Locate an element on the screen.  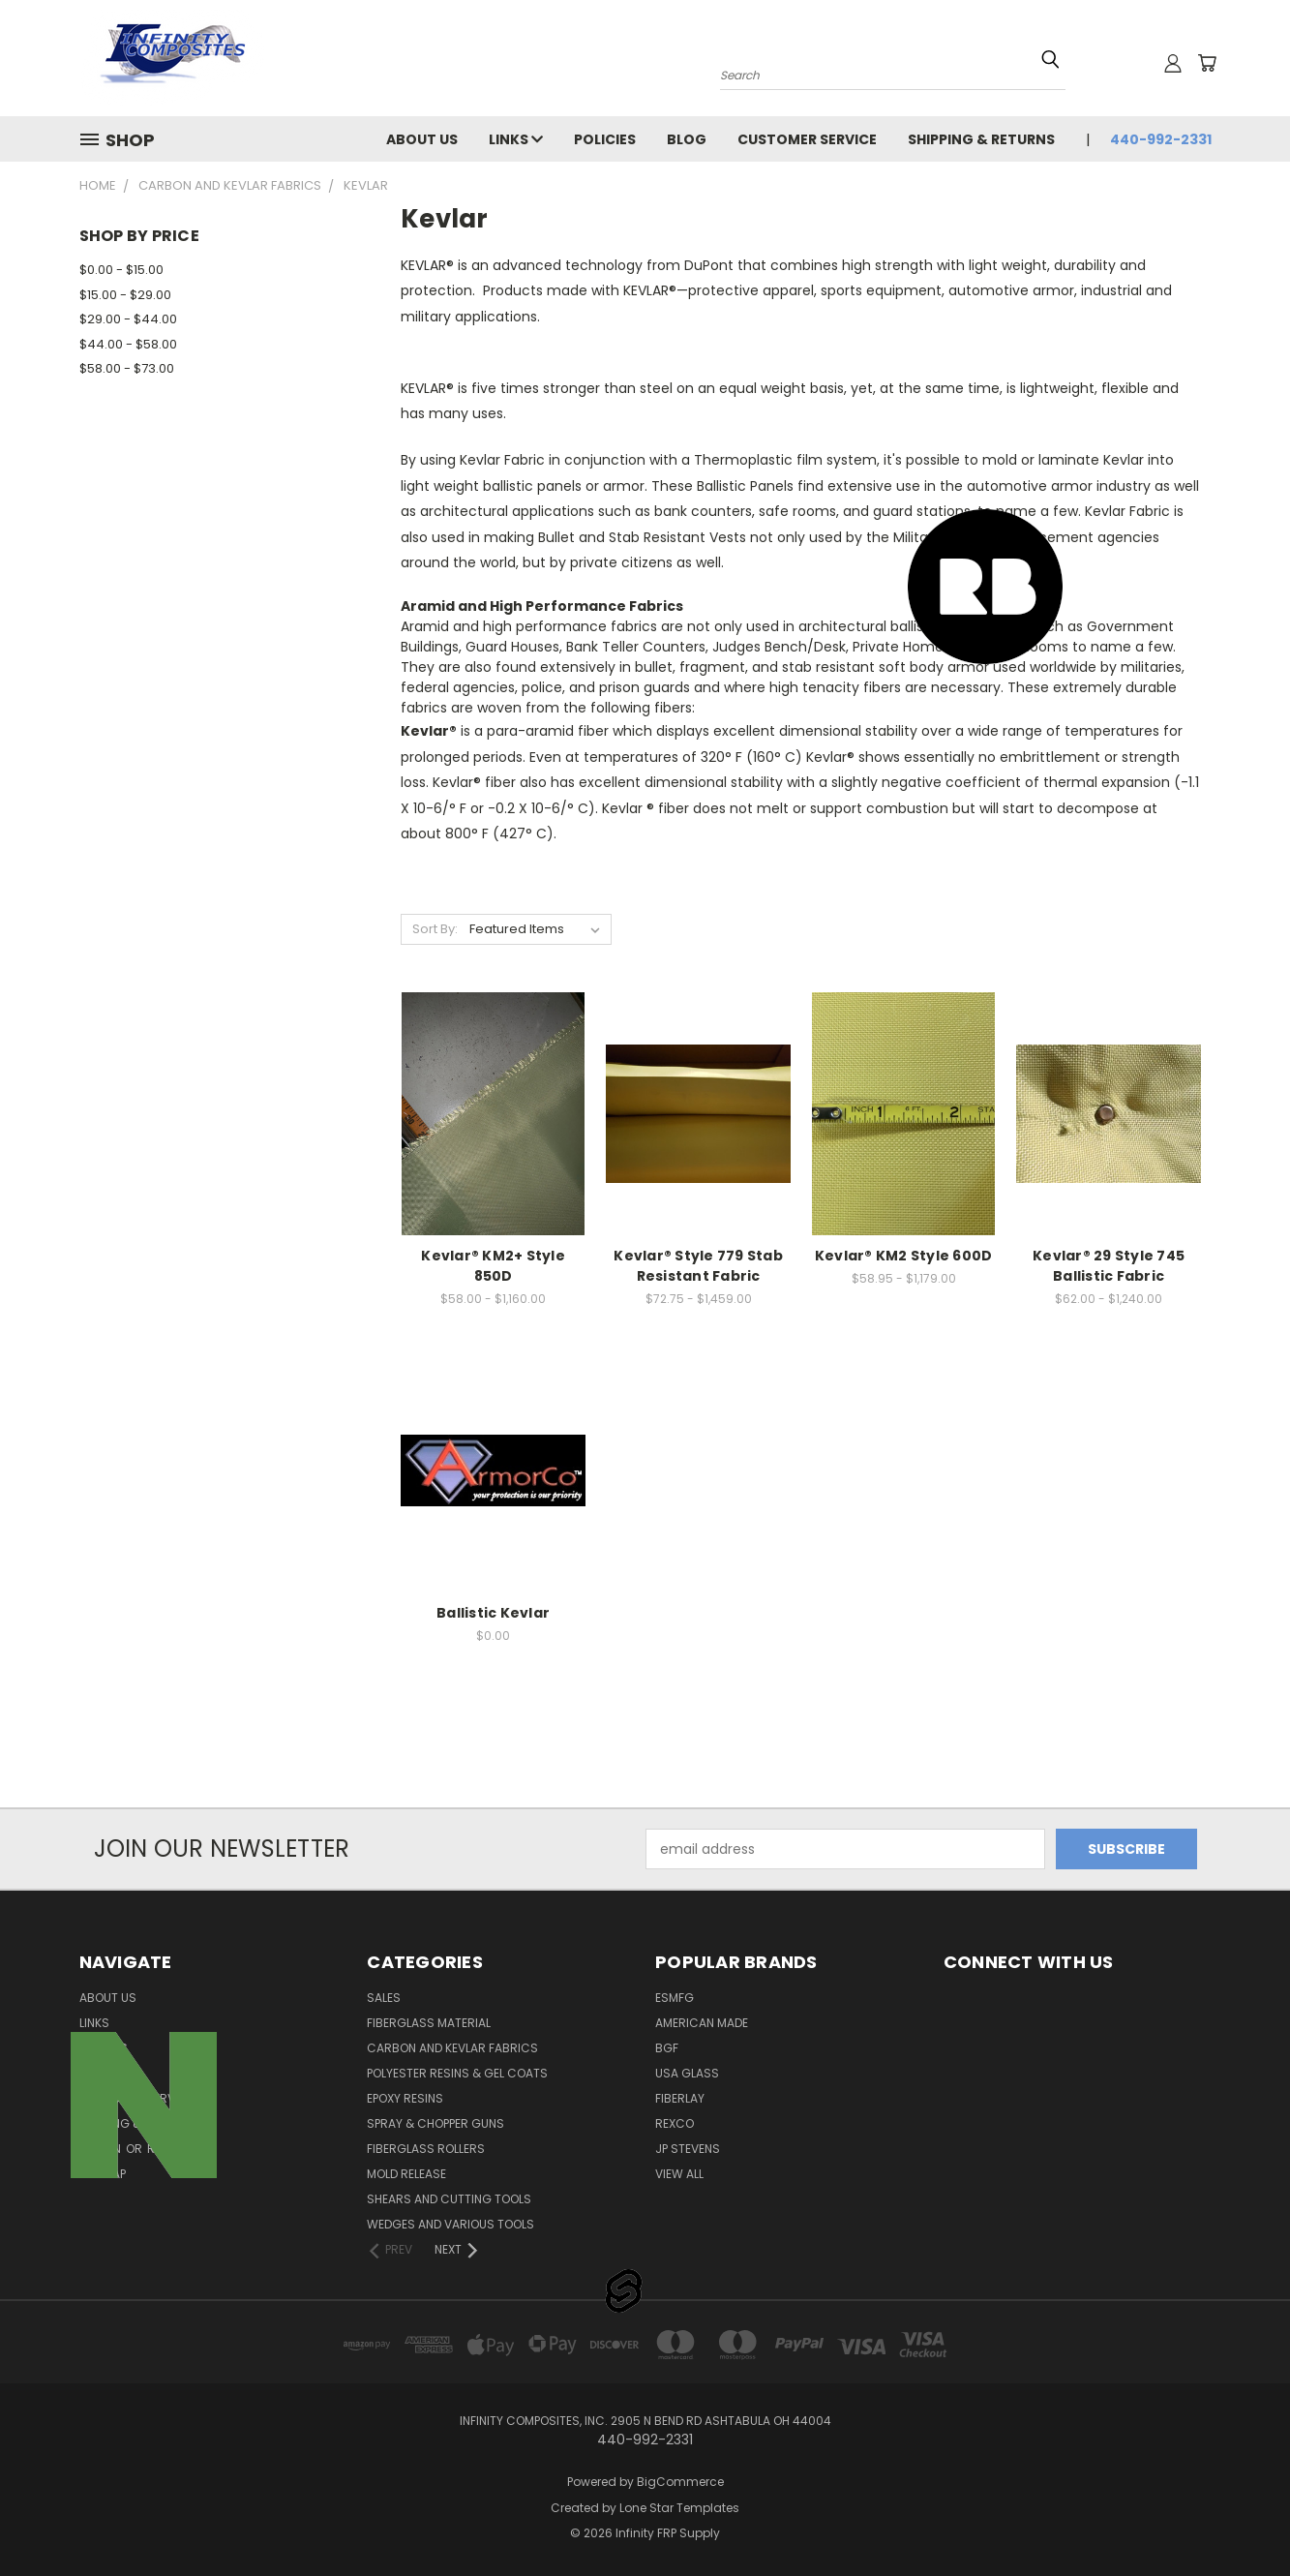
open the Redbubble app is located at coordinates (985, 587).